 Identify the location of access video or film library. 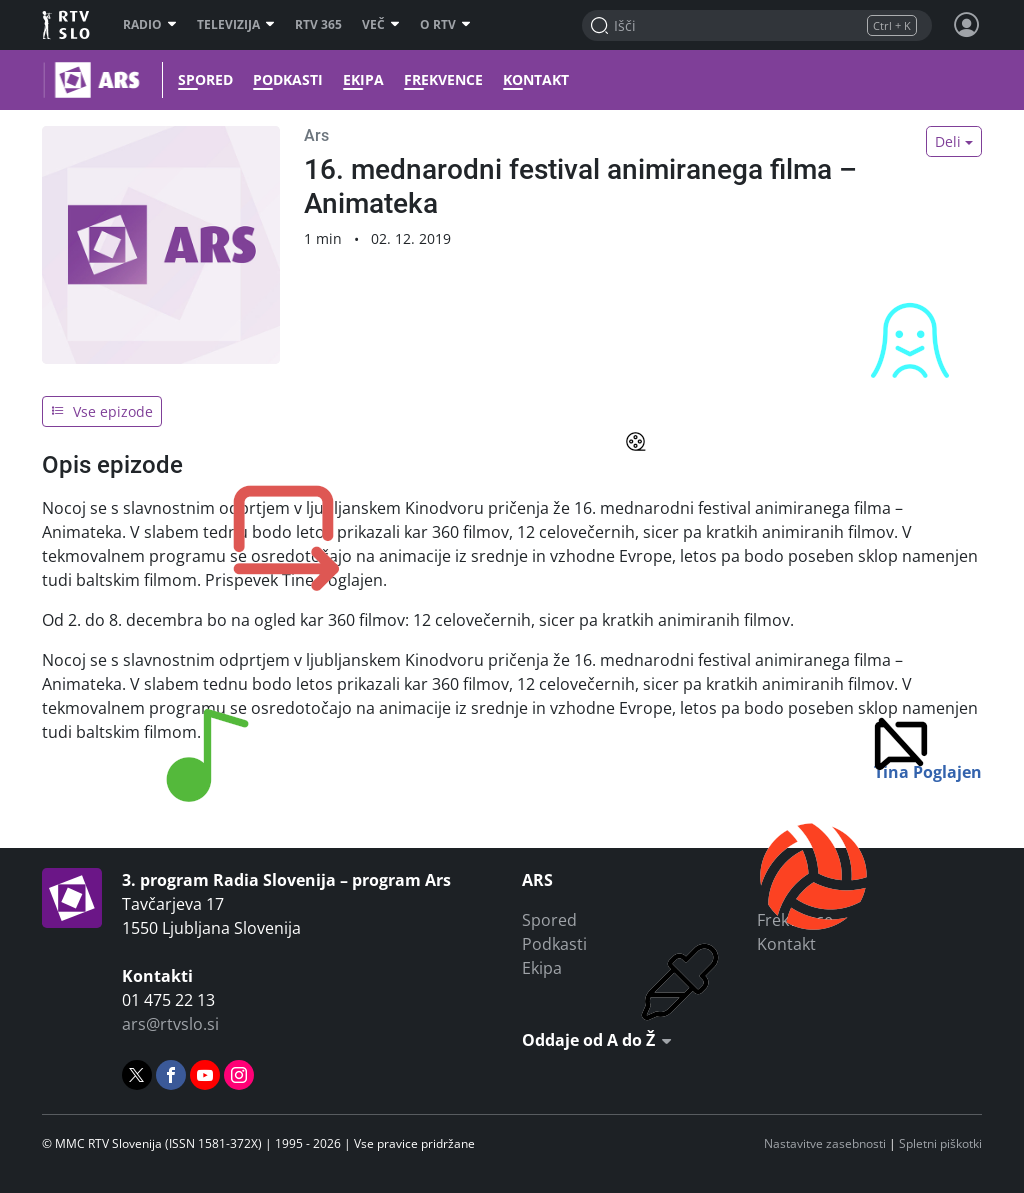
(635, 441).